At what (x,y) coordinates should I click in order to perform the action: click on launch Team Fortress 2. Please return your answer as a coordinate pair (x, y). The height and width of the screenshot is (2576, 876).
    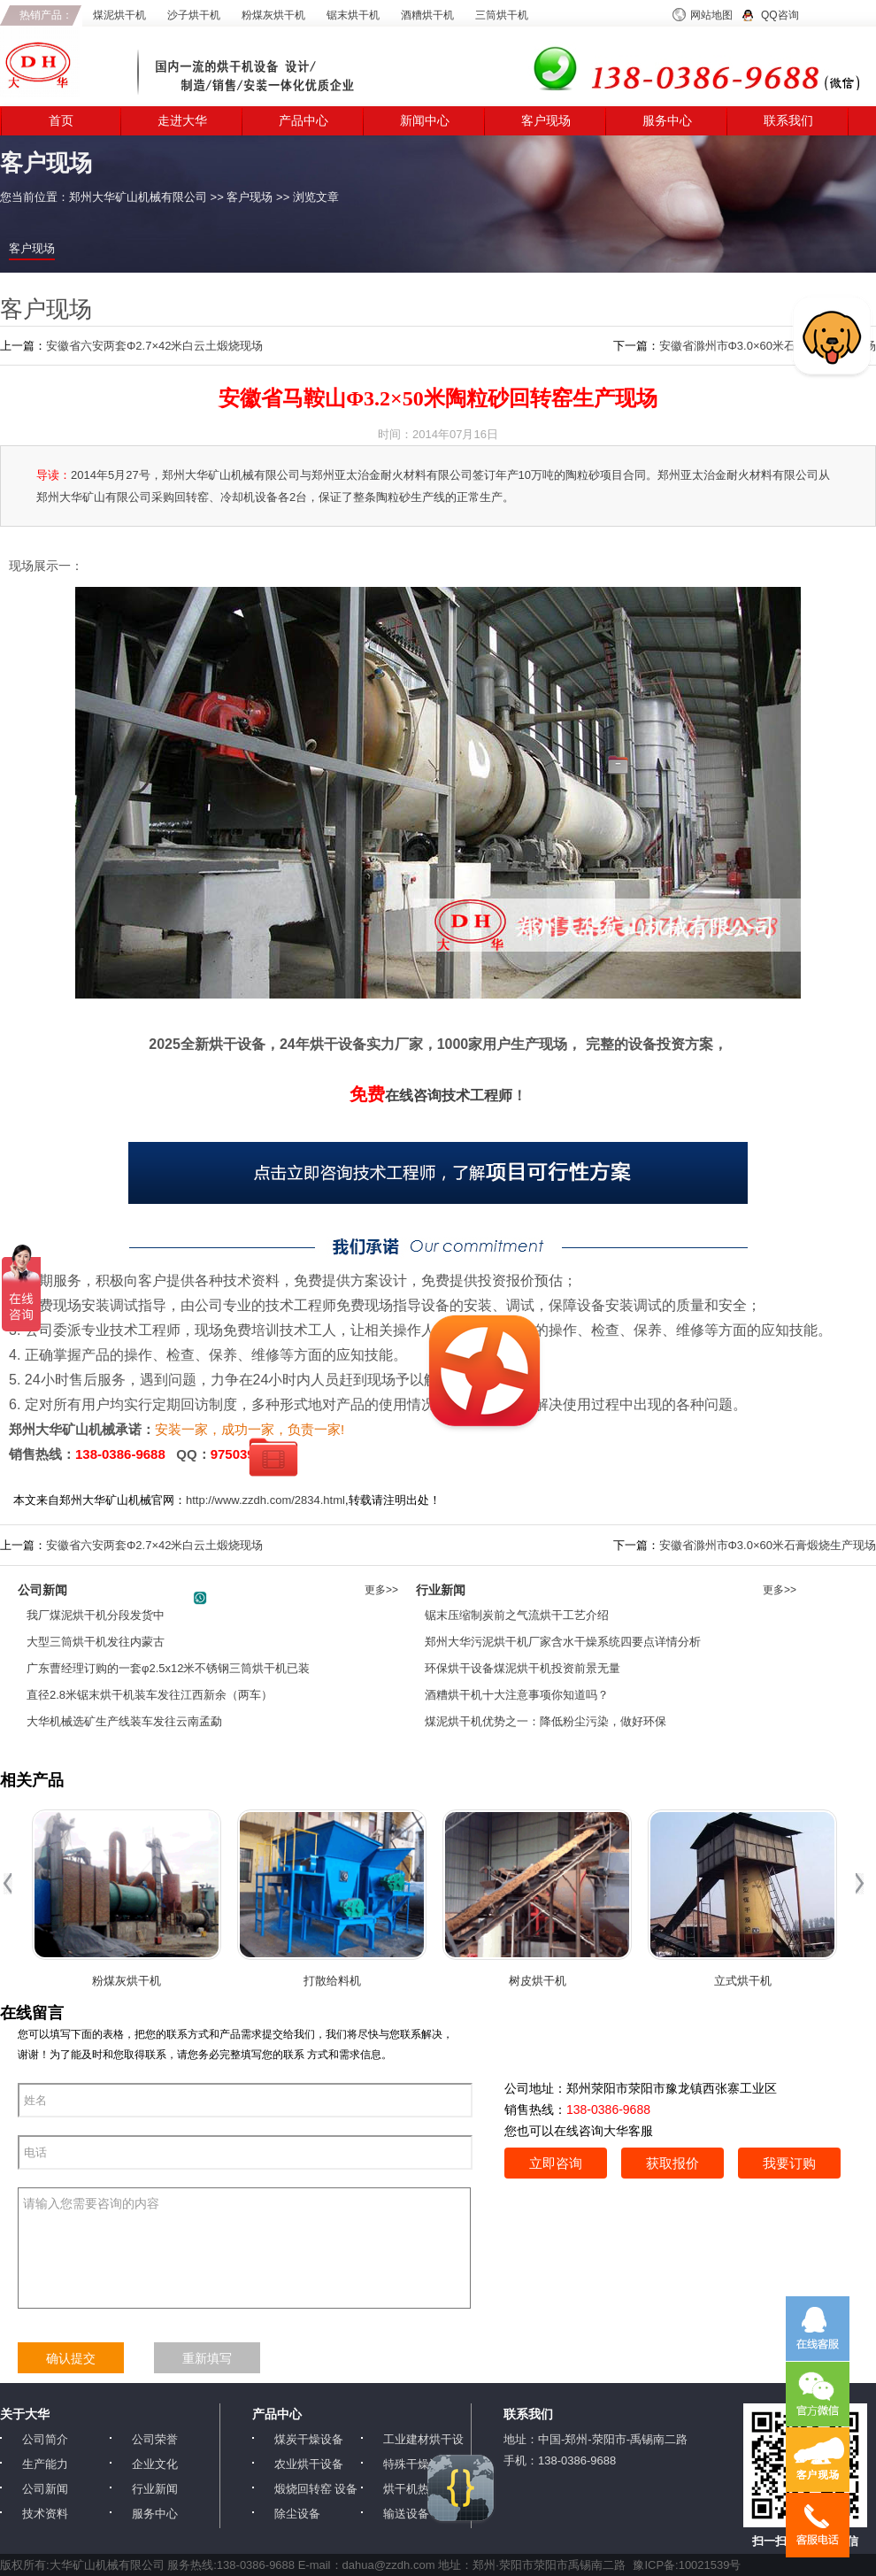
    Looking at the image, I should click on (484, 1370).